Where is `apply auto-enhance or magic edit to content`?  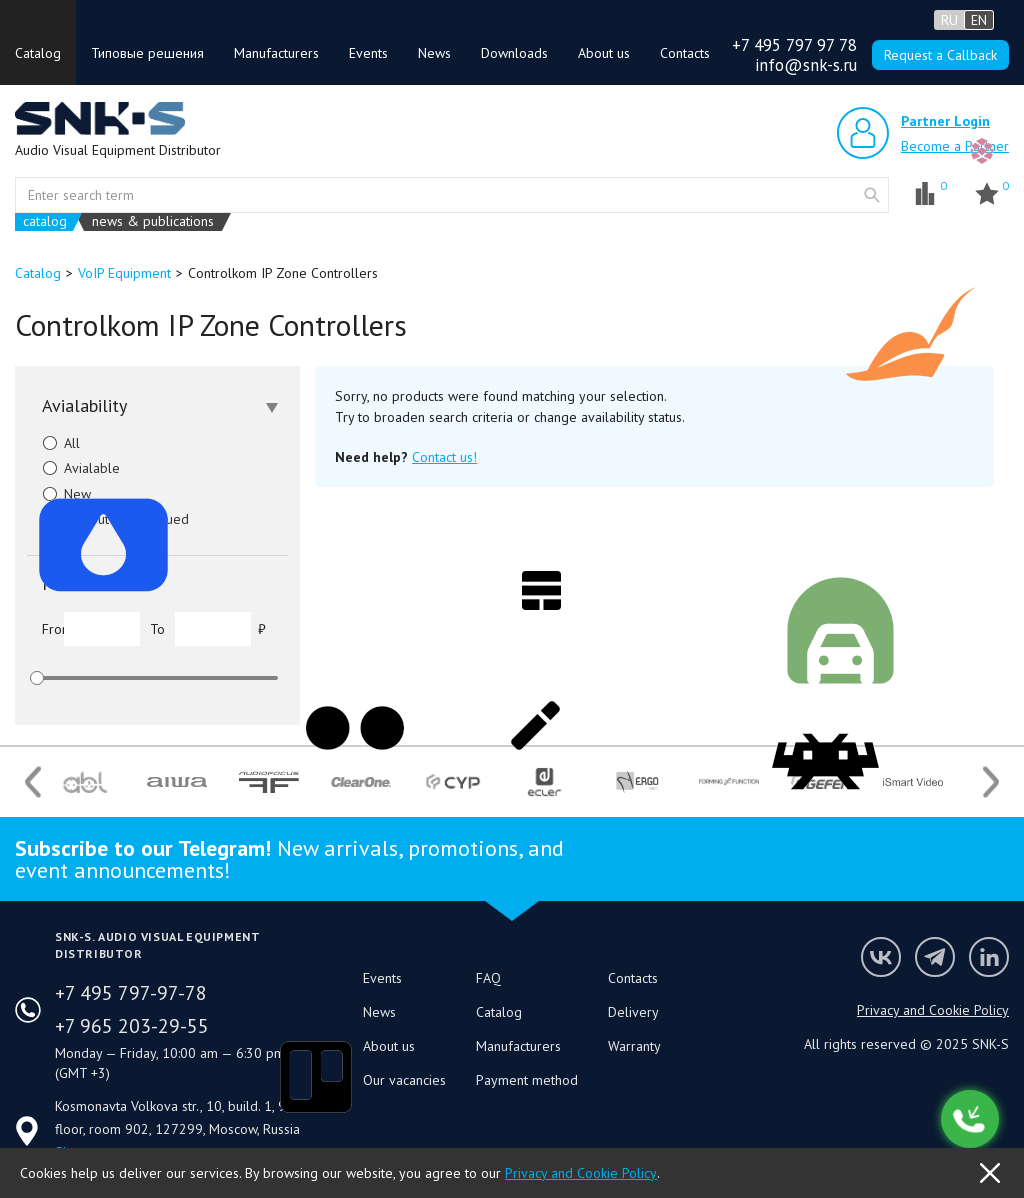
apply auto-enhance or magic edit to content is located at coordinates (535, 725).